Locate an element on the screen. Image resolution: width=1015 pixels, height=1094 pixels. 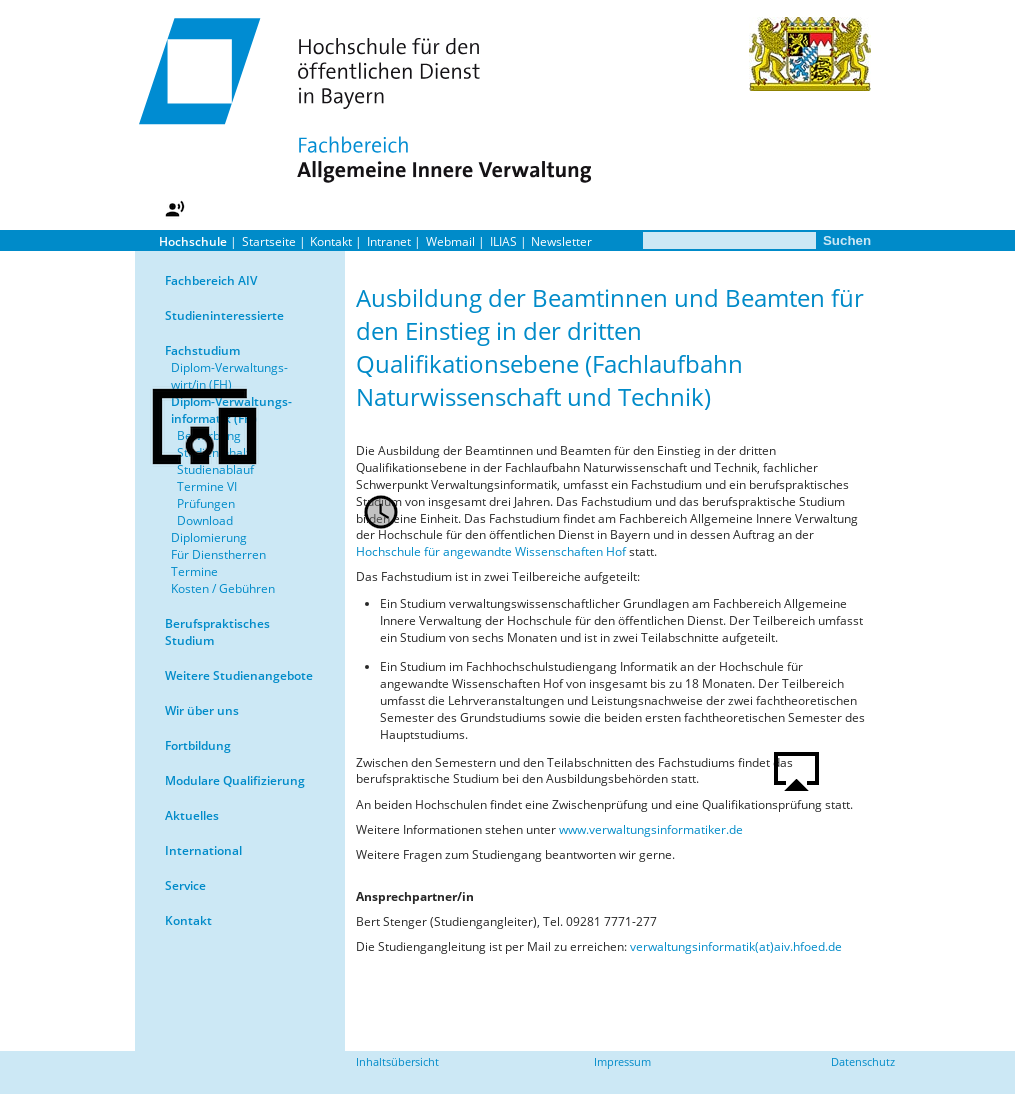
view connected devices is located at coordinates (204, 426).